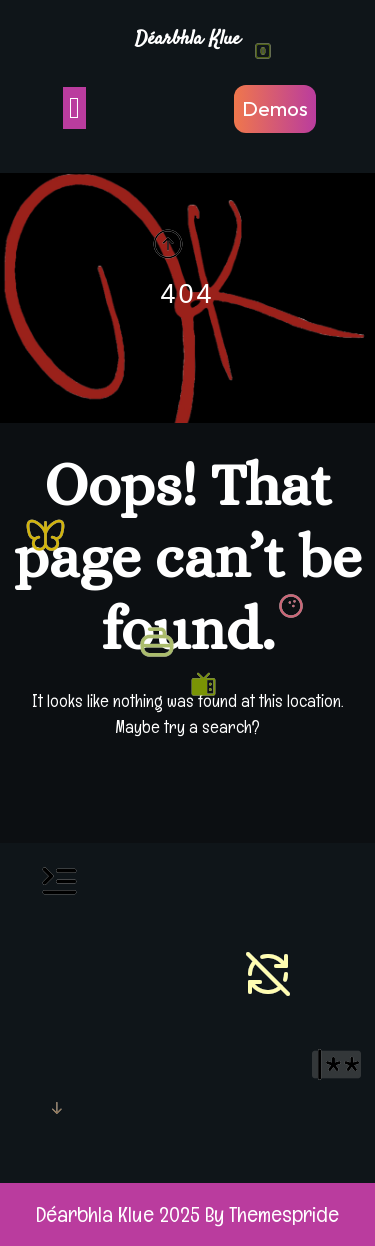  What do you see at coordinates (263, 51) in the screenshot?
I see `represents the letter "o" in a text or keyboard input` at bounding box center [263, 51].